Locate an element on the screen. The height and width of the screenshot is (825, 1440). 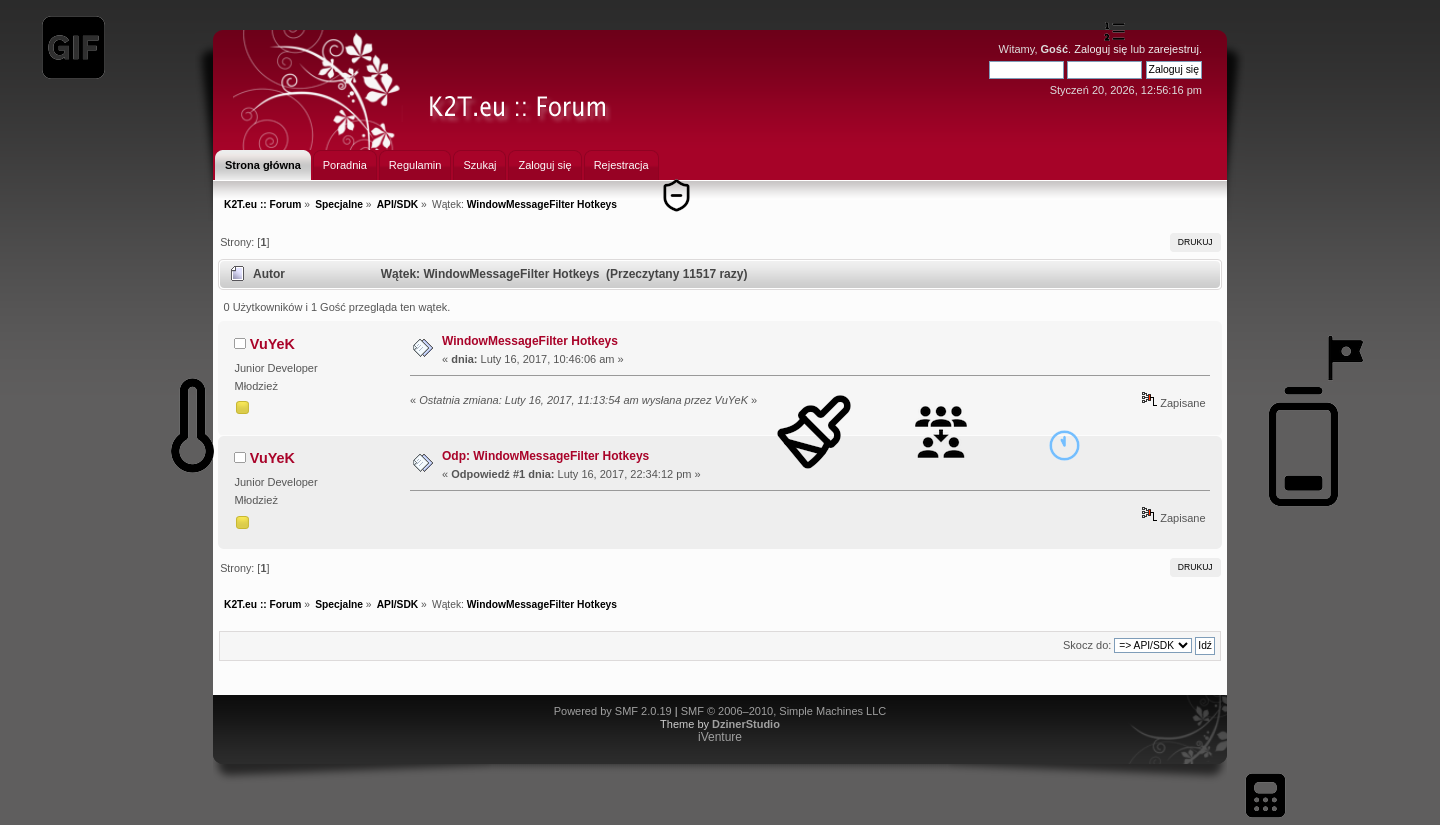
start a guided tour or walkthrough is located at coordinates (1344, 358).